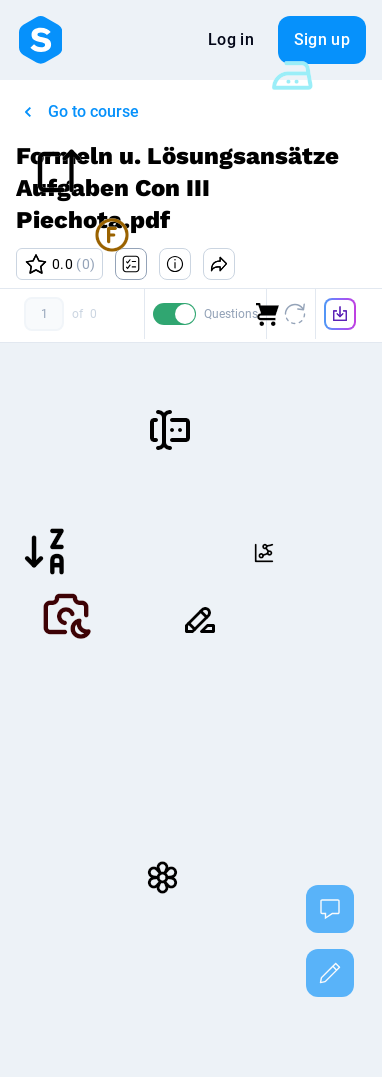  What do you see at coordinates (267, 314) in the screenshot?
I see `view your shopping cart` at bounding box center [267, 314].